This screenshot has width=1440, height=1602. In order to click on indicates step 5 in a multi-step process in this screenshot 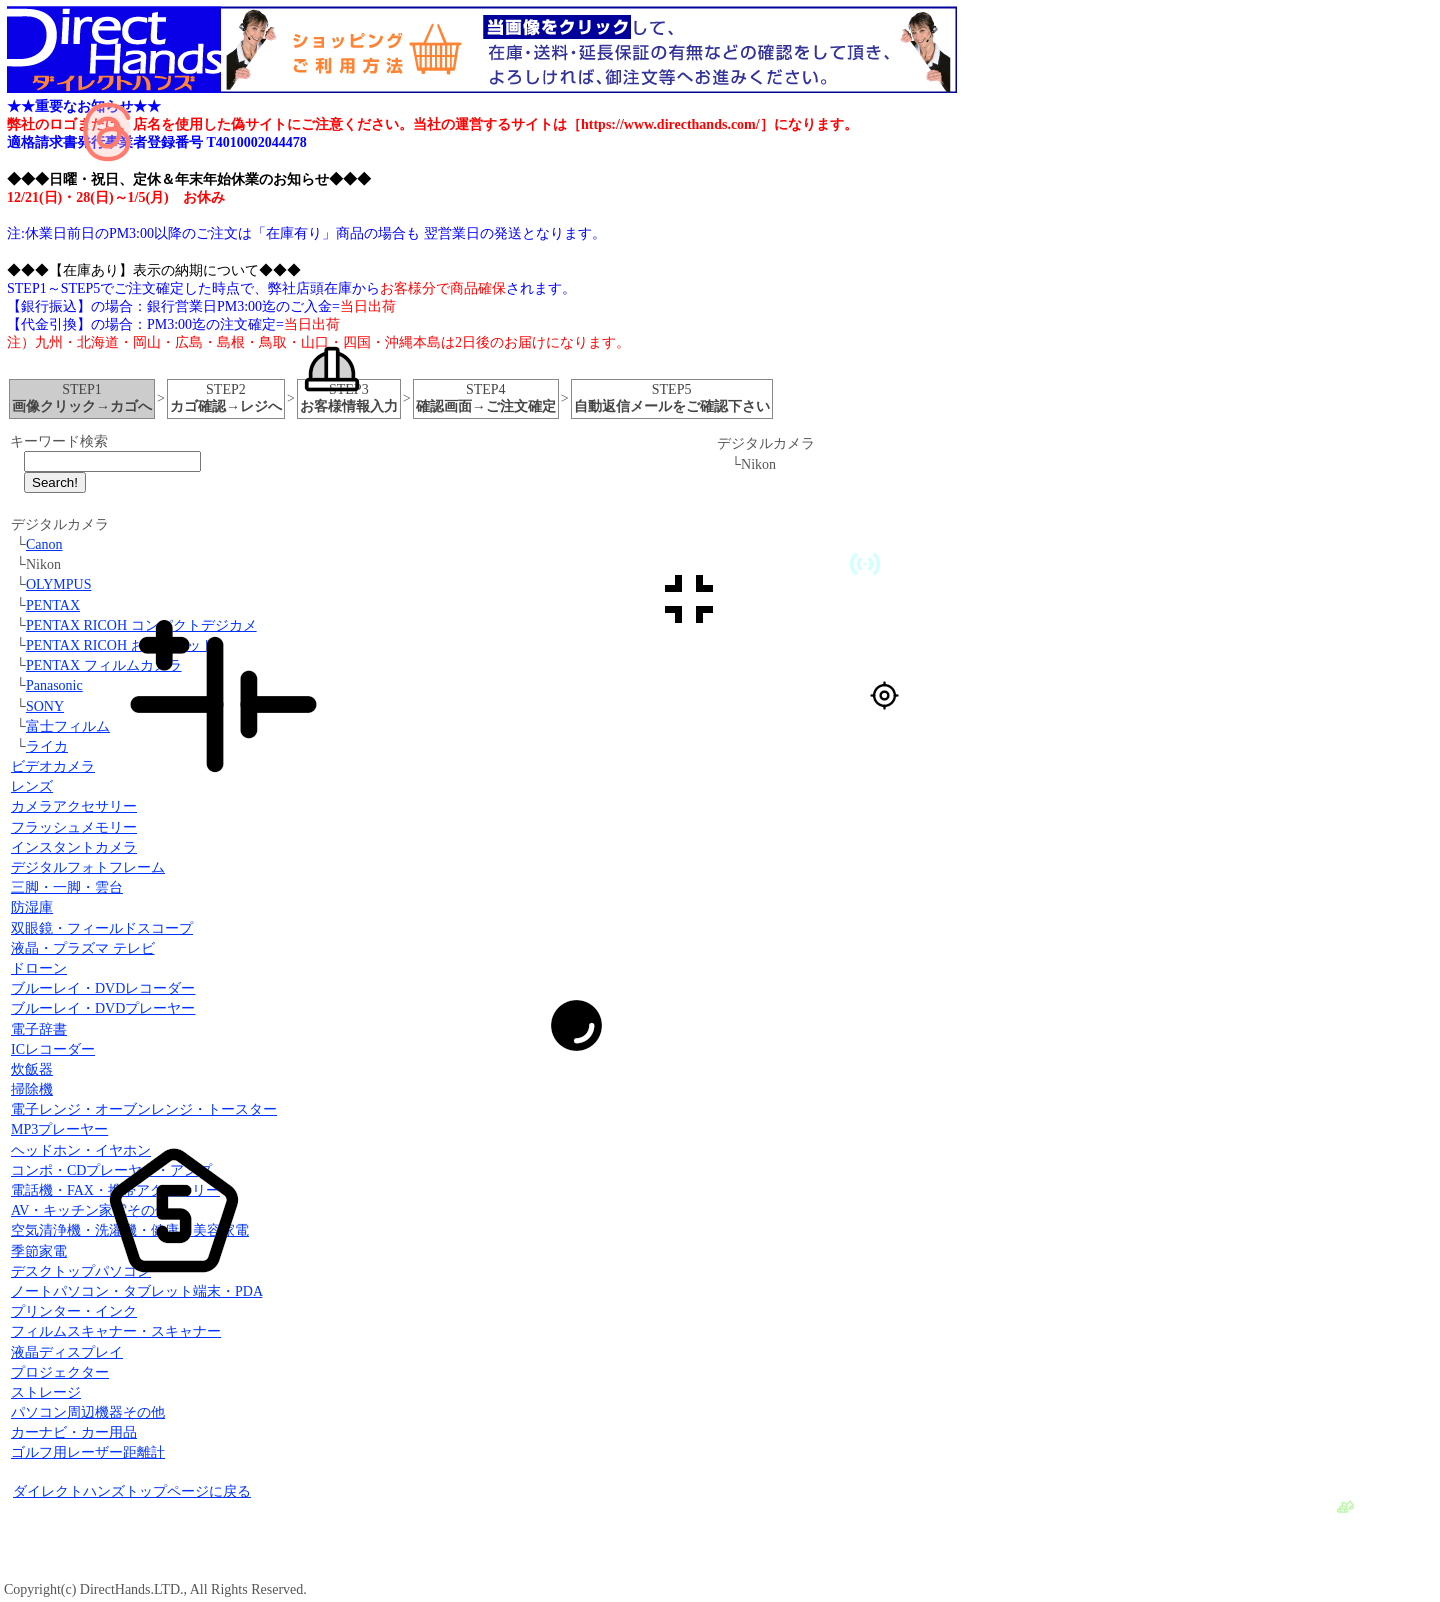, I will do `click(174, 1214)`.